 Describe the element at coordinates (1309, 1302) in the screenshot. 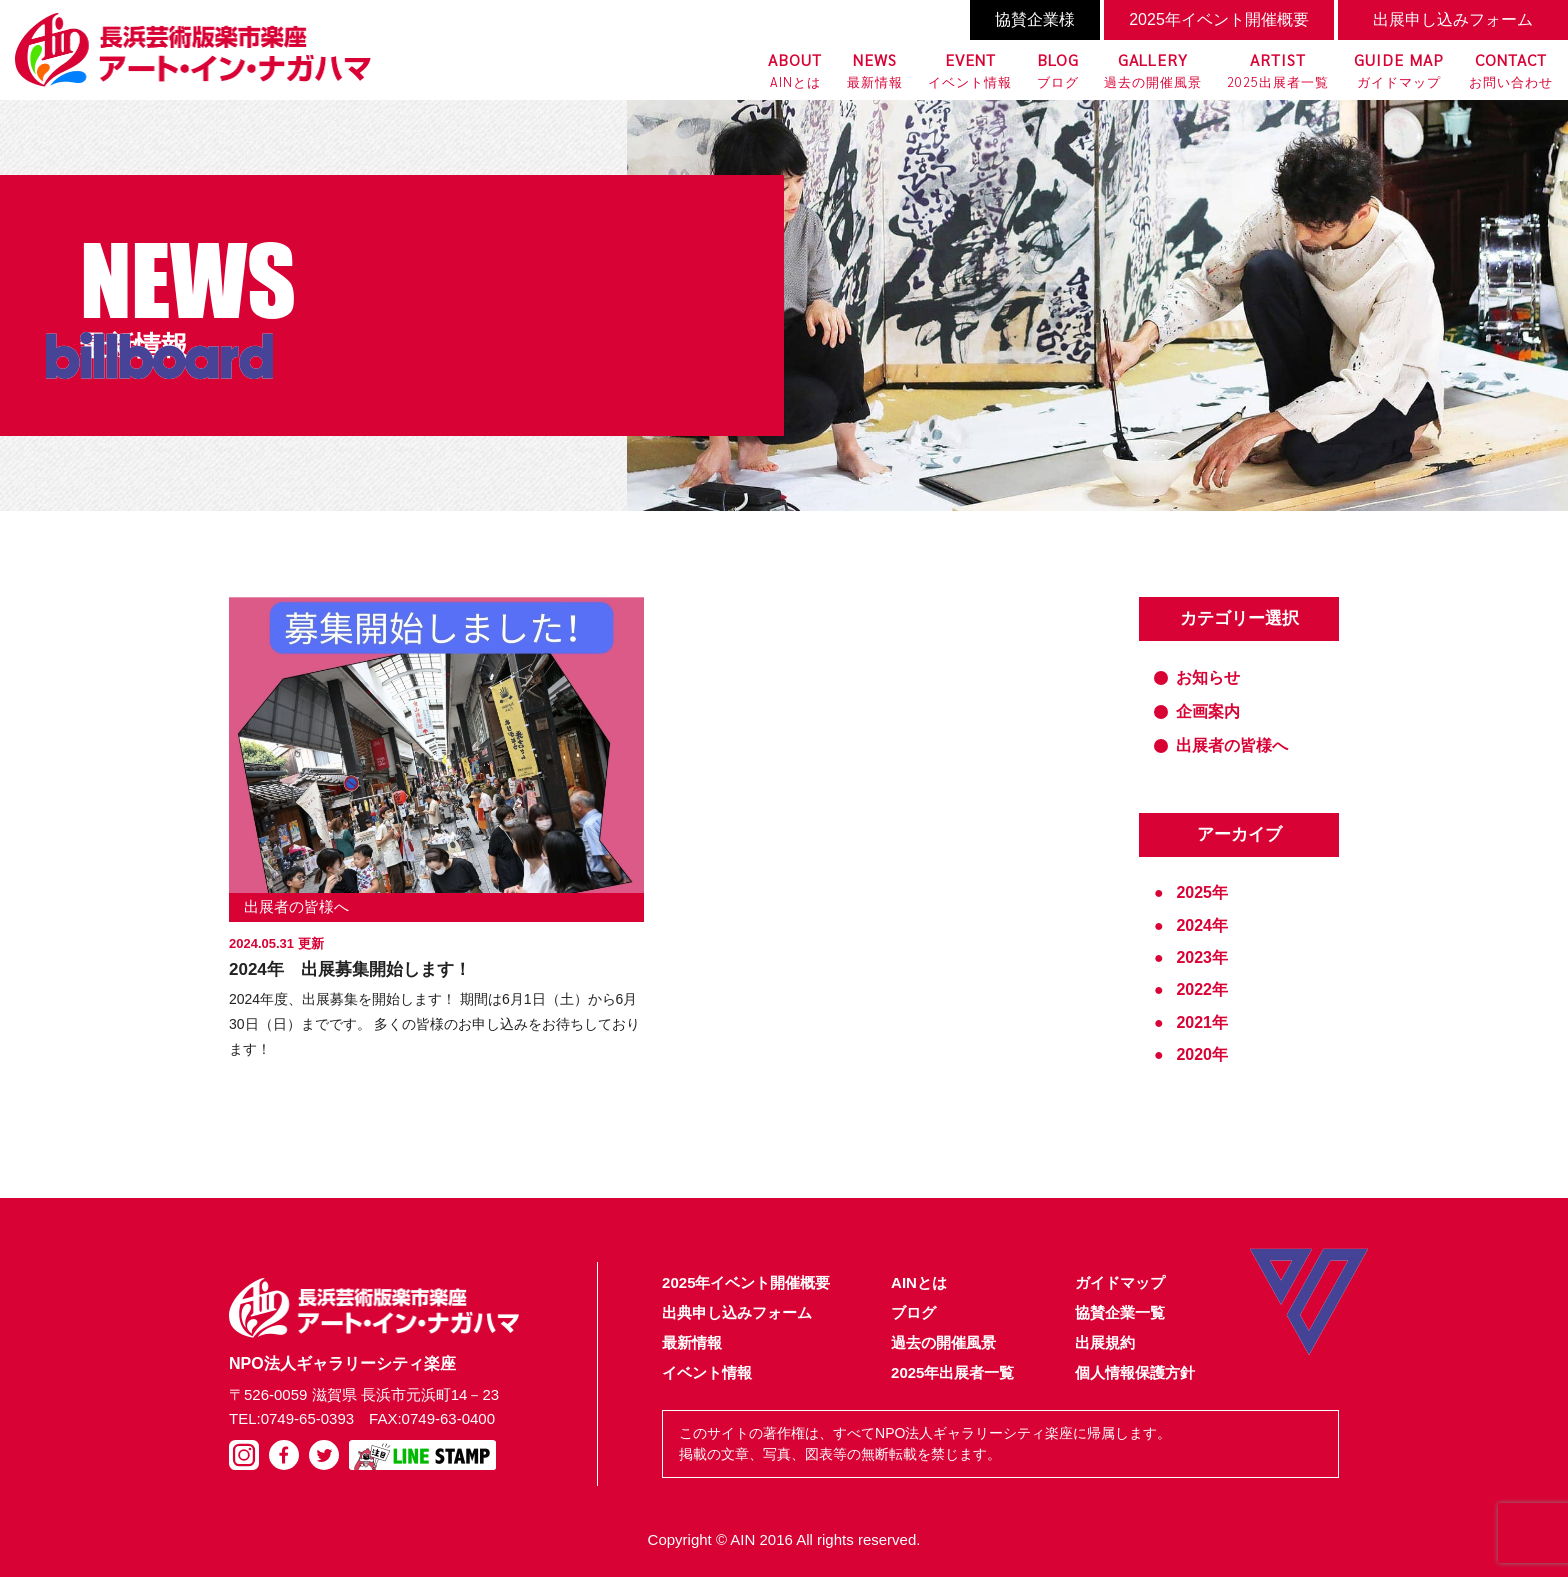

I see `vuetify framework logo` at that location.